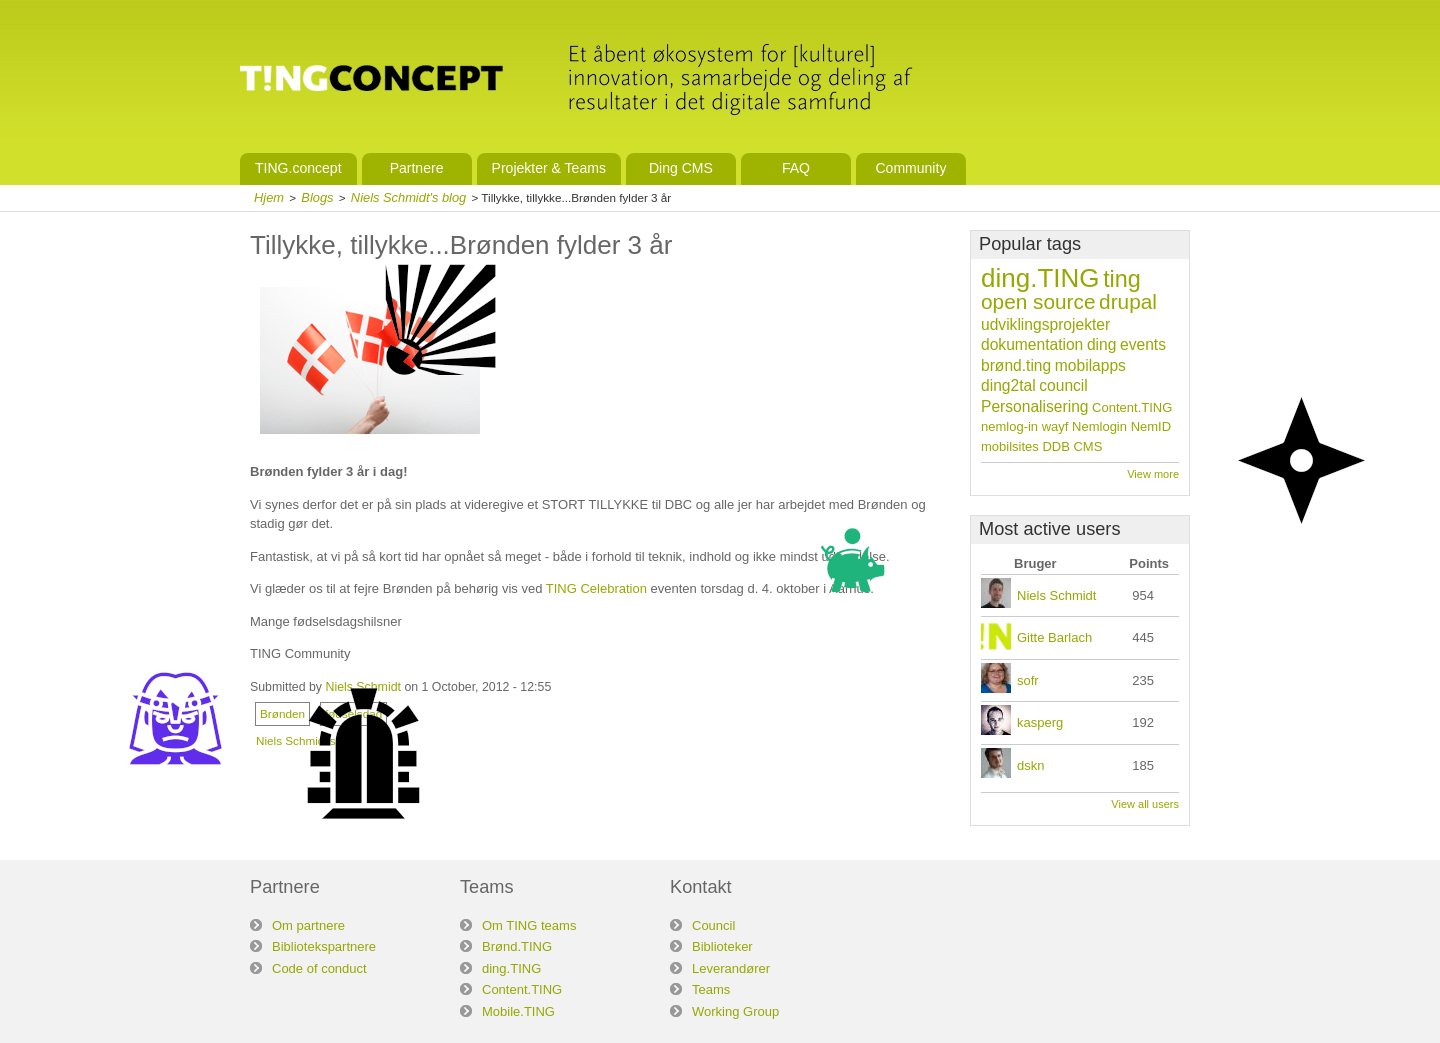 The width and height of the screenshot is (1440, 1043). I want to click on access savings or budget features, so click(852, 561).